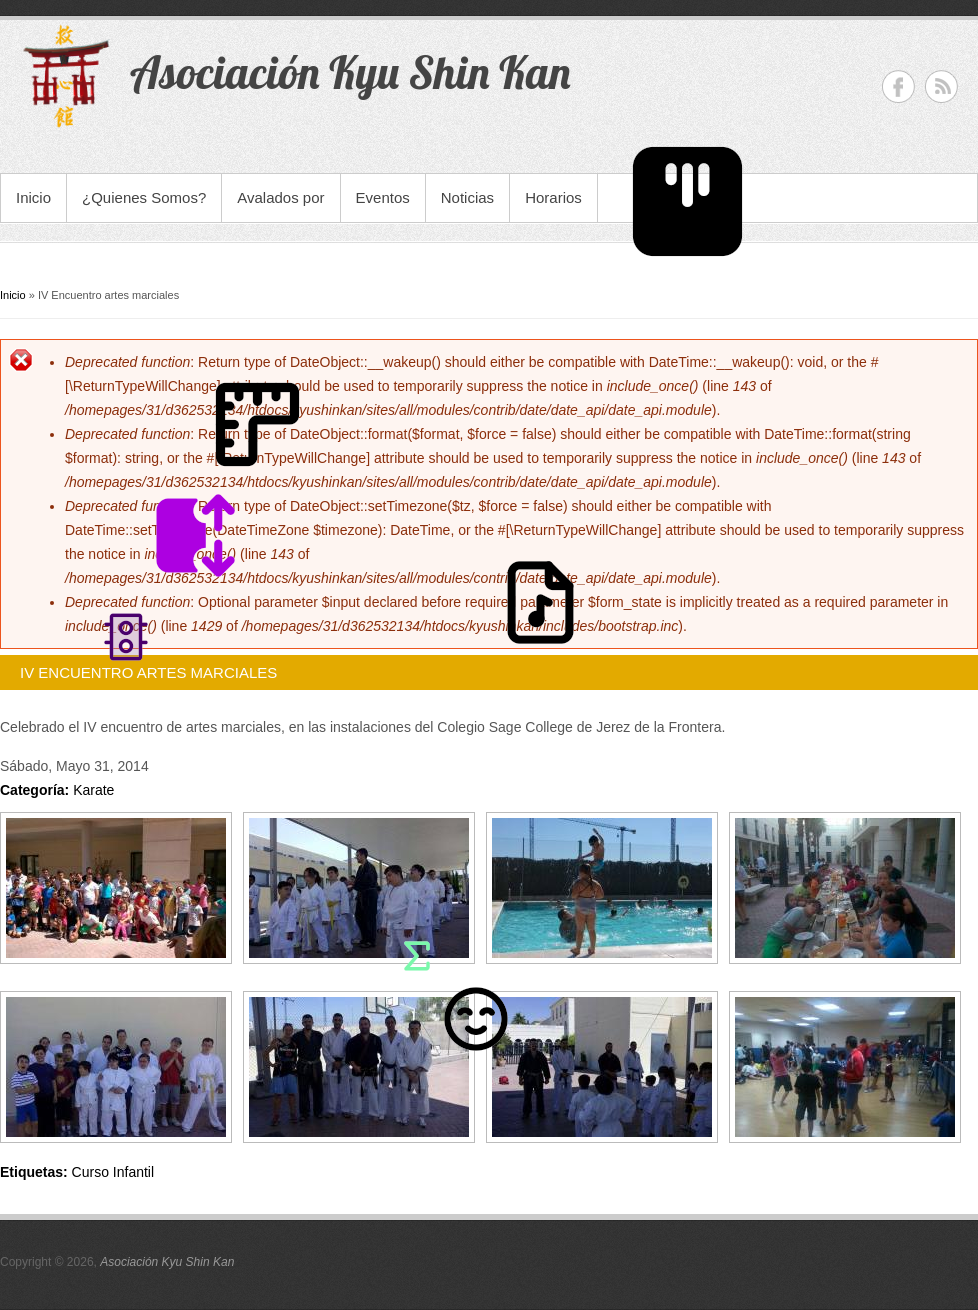 The image size is (978, 1310). Describe the element at coordinates (417, 956) in the screenshot. I see `calculate the sum of selected values` at that location.